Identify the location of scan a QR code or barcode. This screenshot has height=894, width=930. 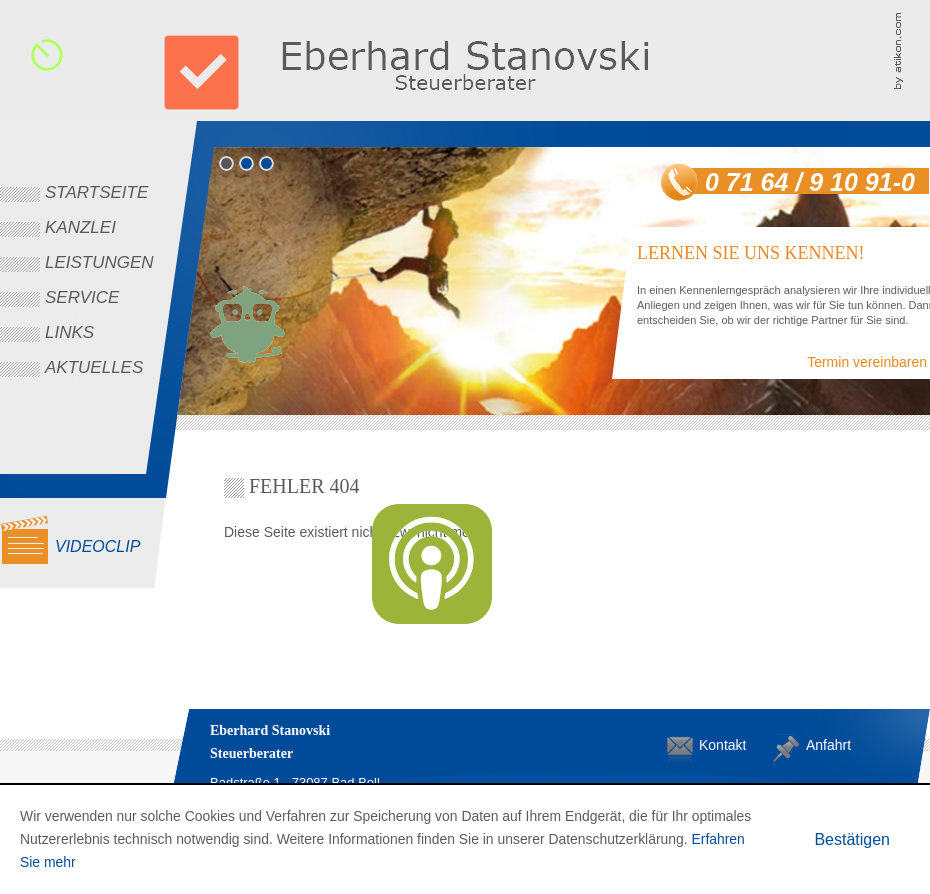
(47, 55).